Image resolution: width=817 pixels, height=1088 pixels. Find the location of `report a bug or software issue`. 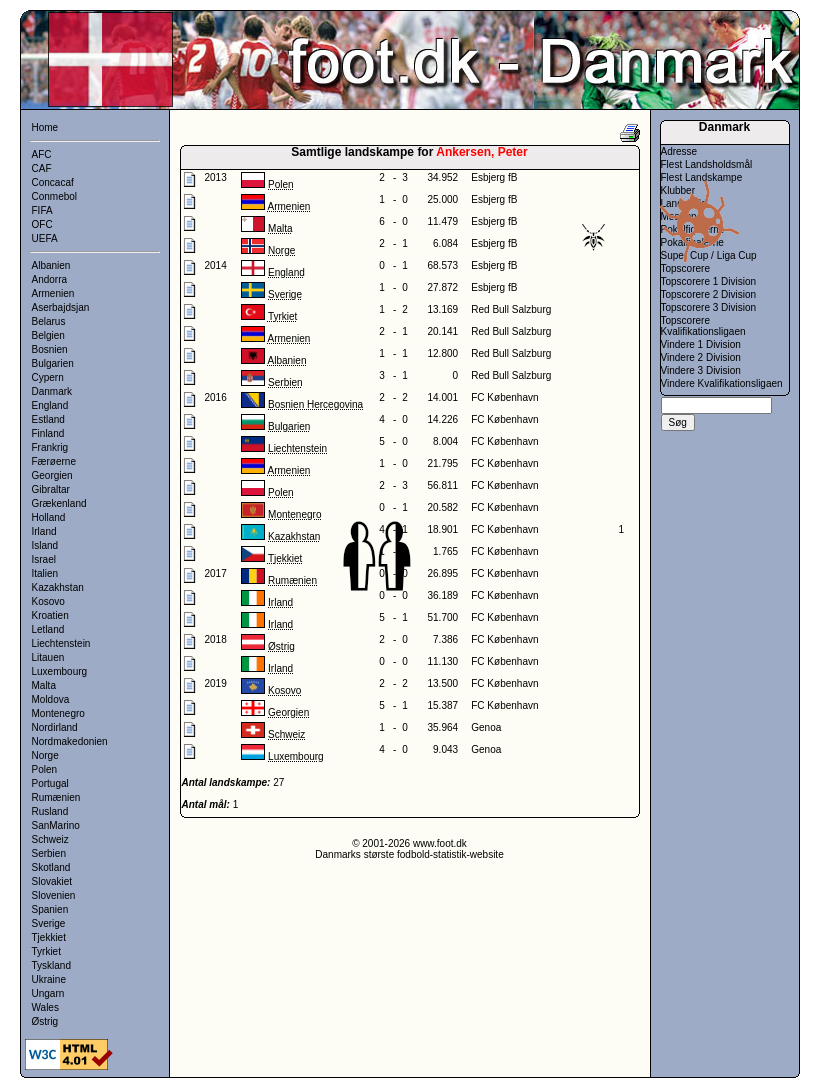

report a bug or software issue is located at coordinates (699, 221).